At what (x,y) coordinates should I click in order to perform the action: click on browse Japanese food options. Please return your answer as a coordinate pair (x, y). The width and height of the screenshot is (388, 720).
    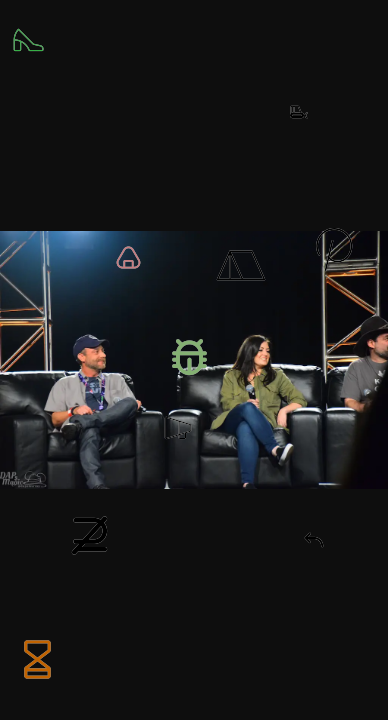
    Looking at the image, I should click on (128, 257).